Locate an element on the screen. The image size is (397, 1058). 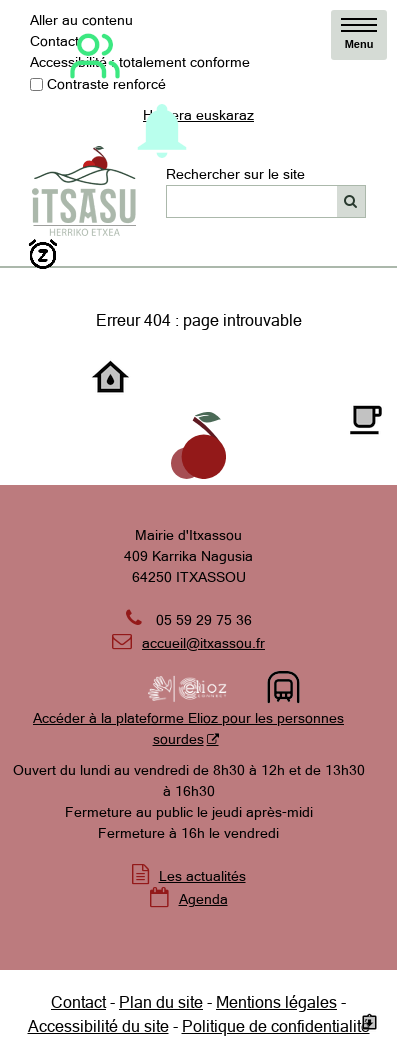
view all users or team members is located at coordinates (95, 56).